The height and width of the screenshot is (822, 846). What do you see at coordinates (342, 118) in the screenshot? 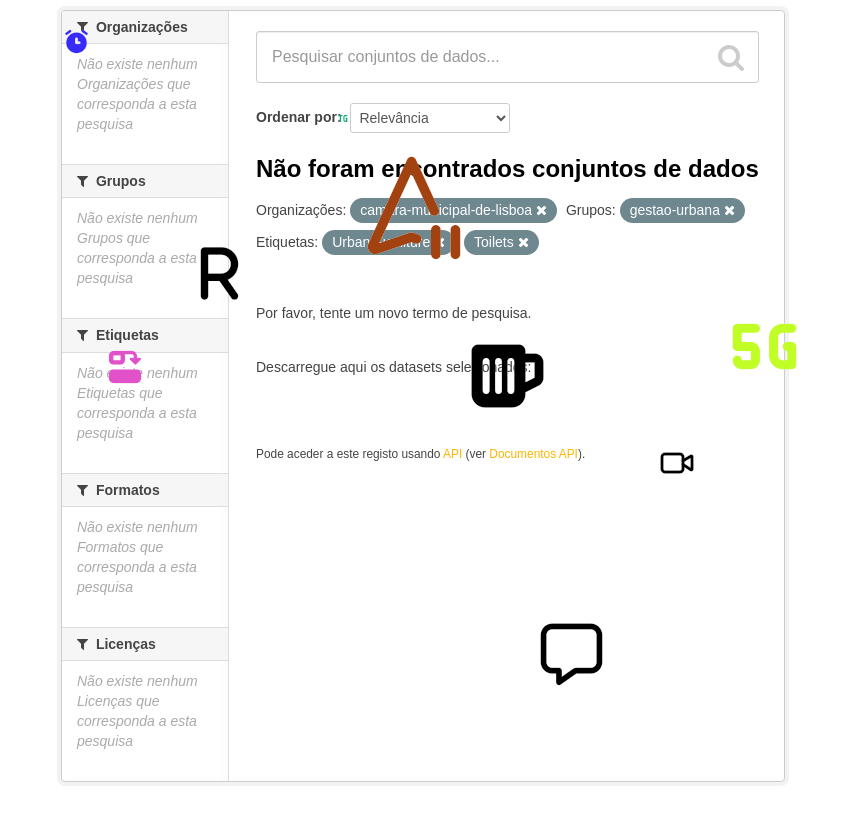
I see `tangent function in a math or calculator app` at bounding box center [342, 118].